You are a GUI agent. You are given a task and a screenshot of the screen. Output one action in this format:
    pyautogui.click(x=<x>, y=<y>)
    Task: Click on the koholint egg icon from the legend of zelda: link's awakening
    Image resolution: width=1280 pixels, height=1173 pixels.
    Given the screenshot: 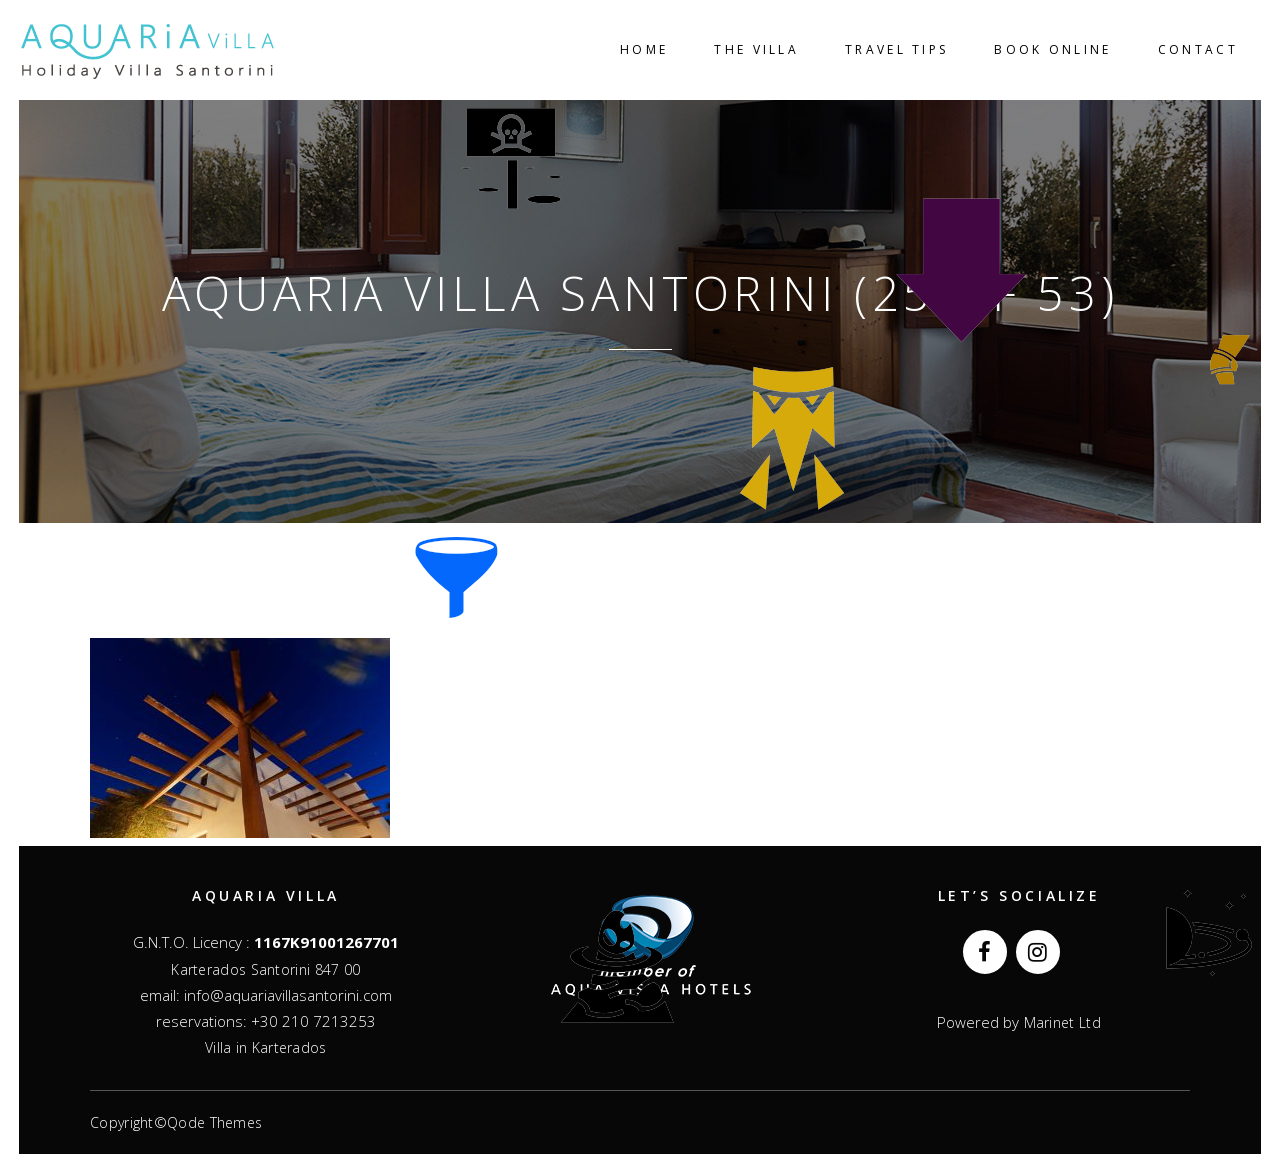 What is the action you would take?
    pyautogui.click(x=616, y=964)
    